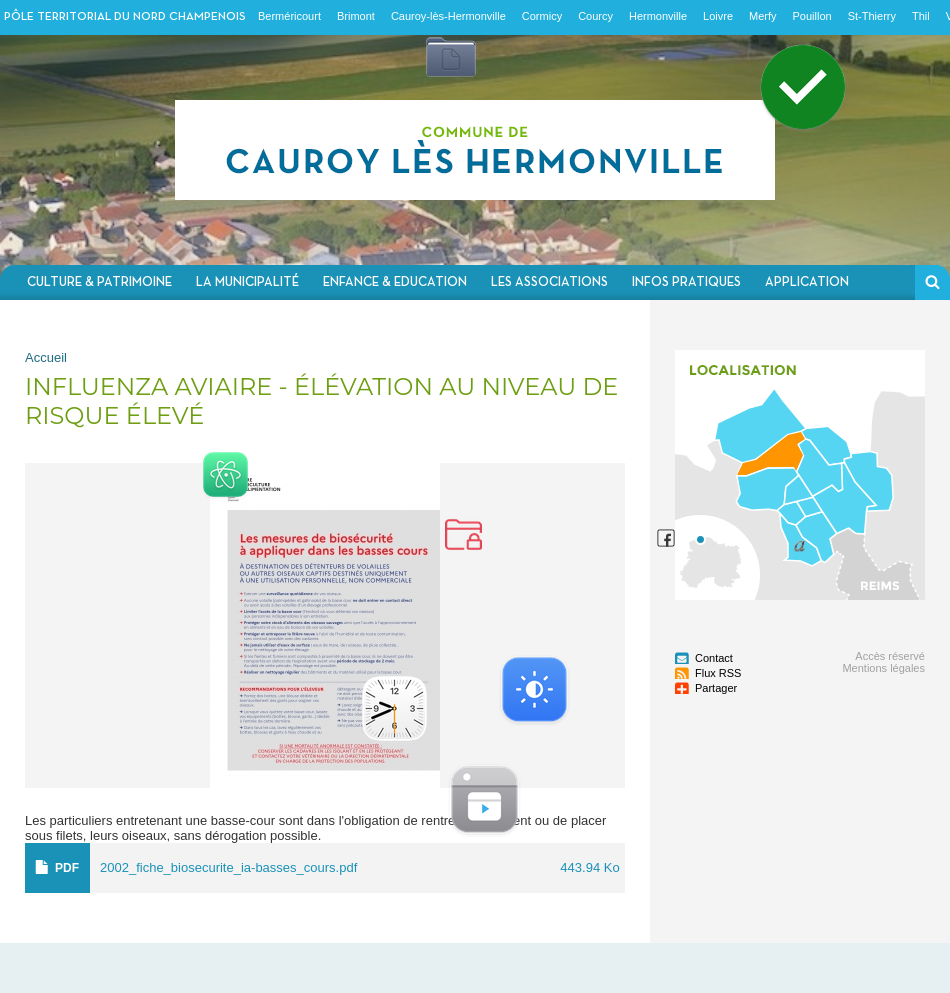  Describe the element at coordinates (666, 538) in the screenshot. I see `connect your Facebook account` at that location.